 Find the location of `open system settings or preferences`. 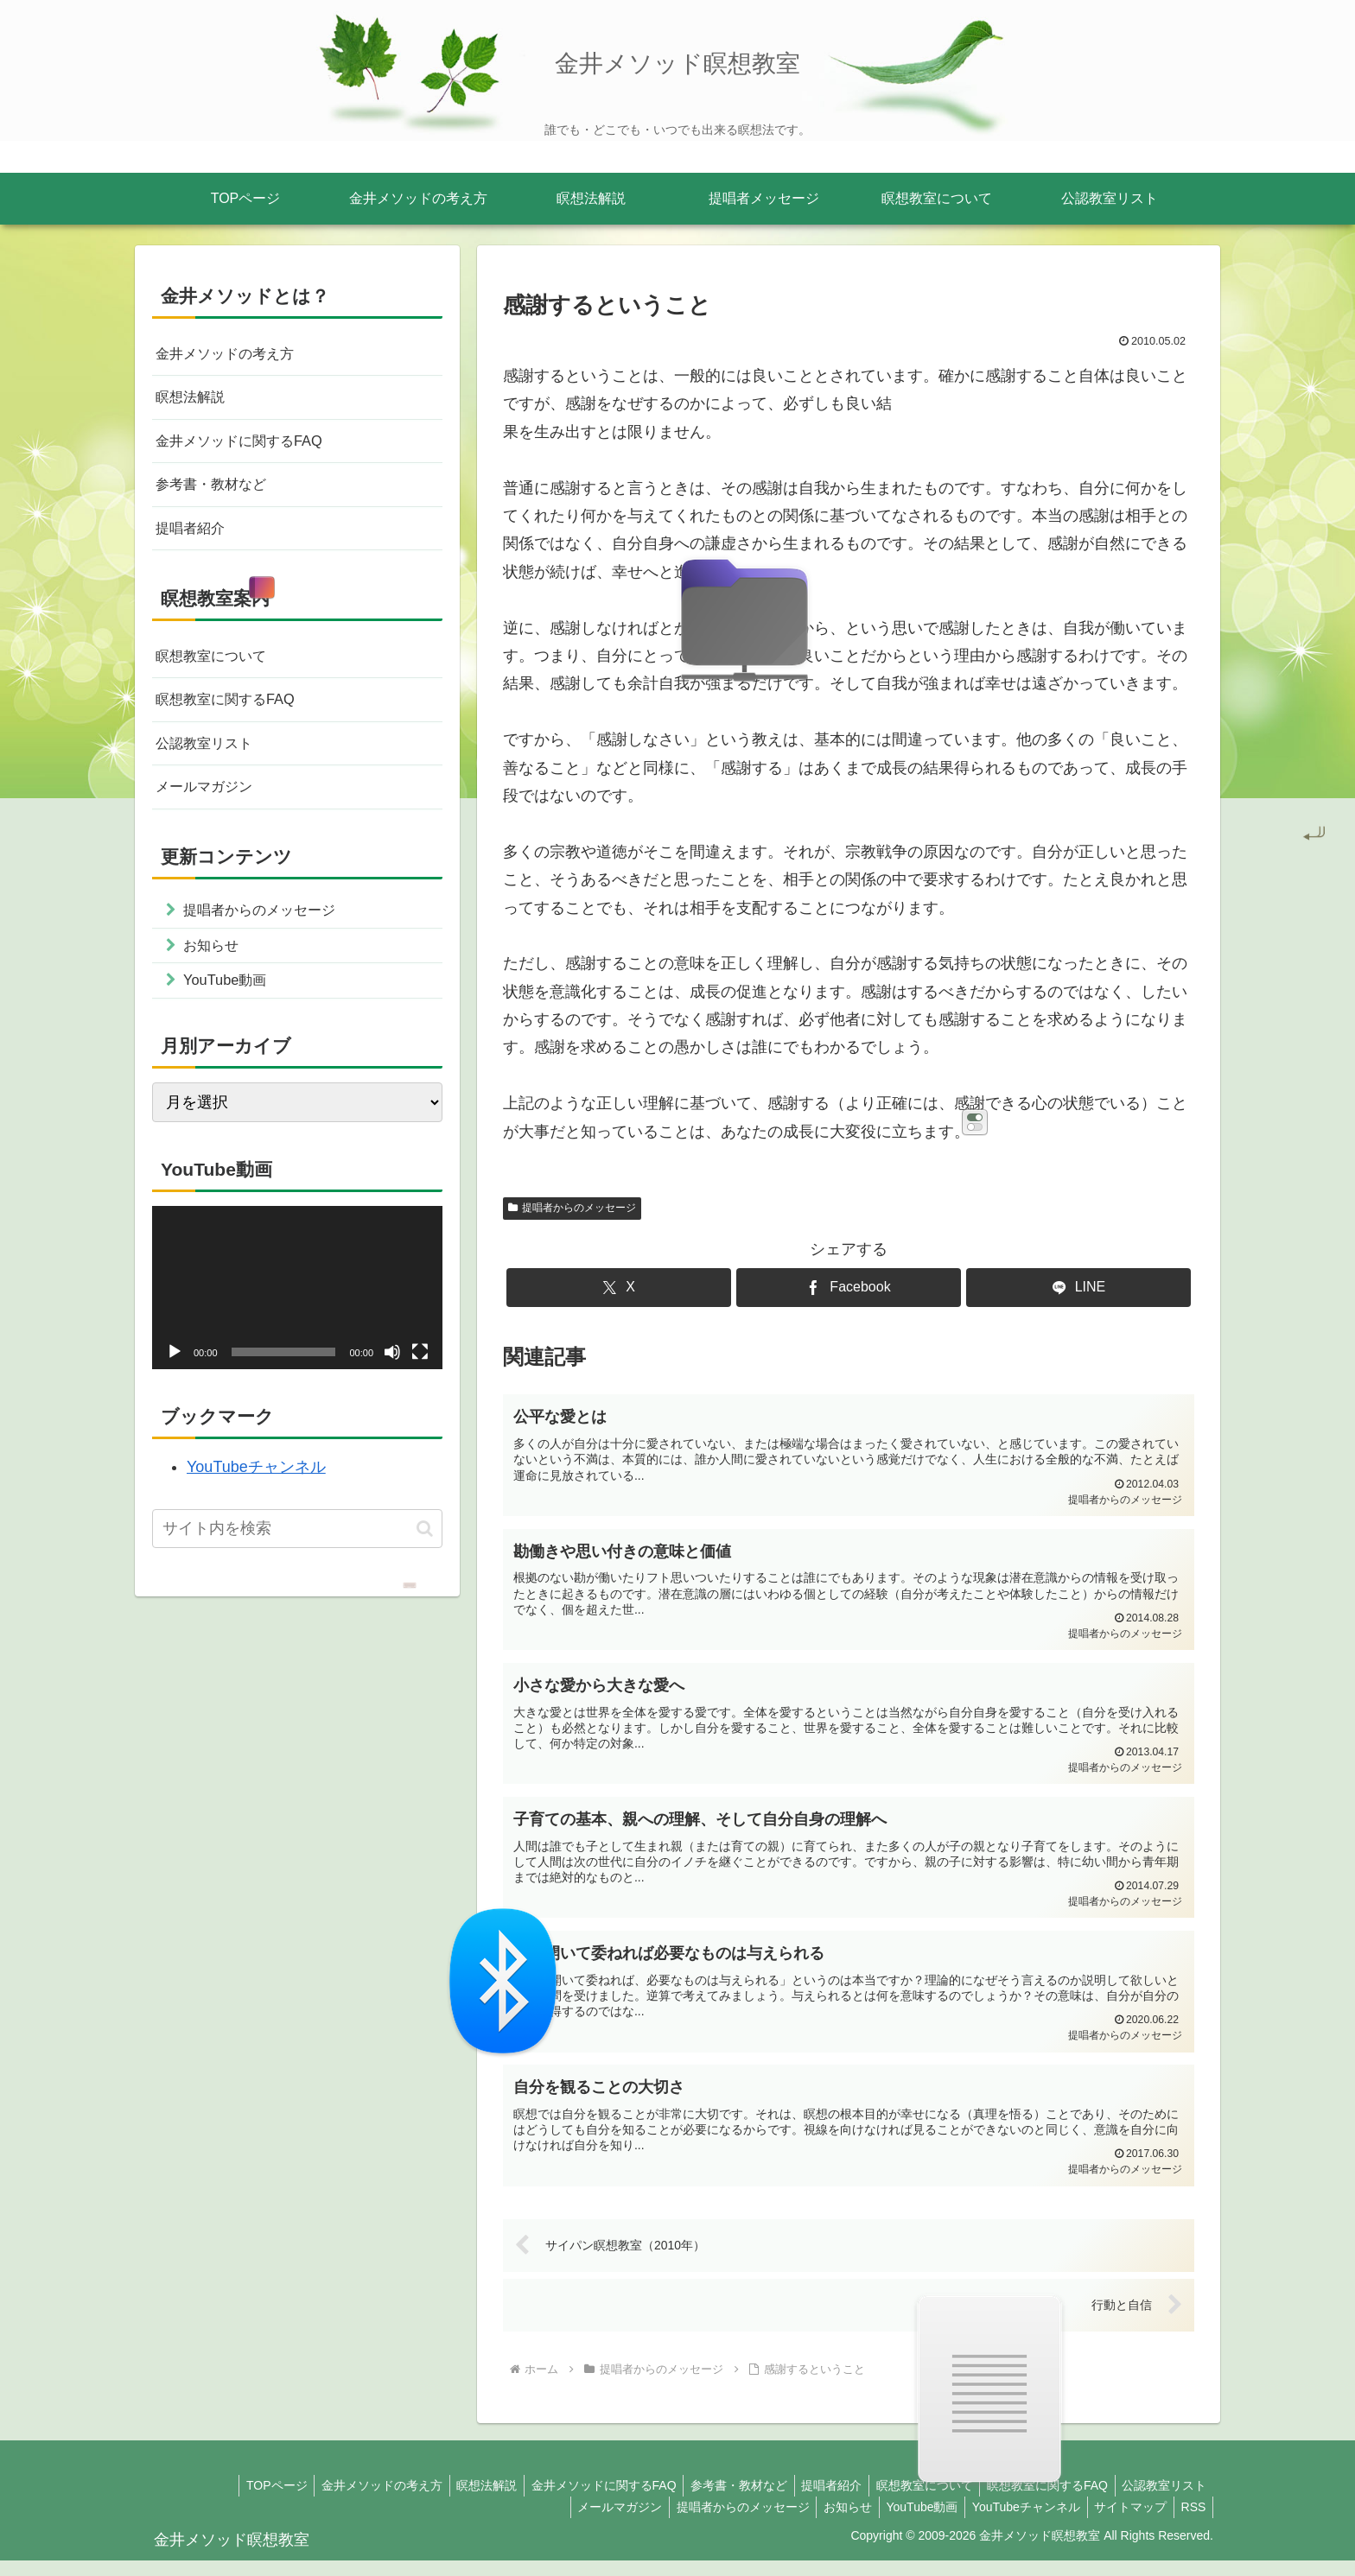

open system settings or preferences is located at coordinates (975, 1122).